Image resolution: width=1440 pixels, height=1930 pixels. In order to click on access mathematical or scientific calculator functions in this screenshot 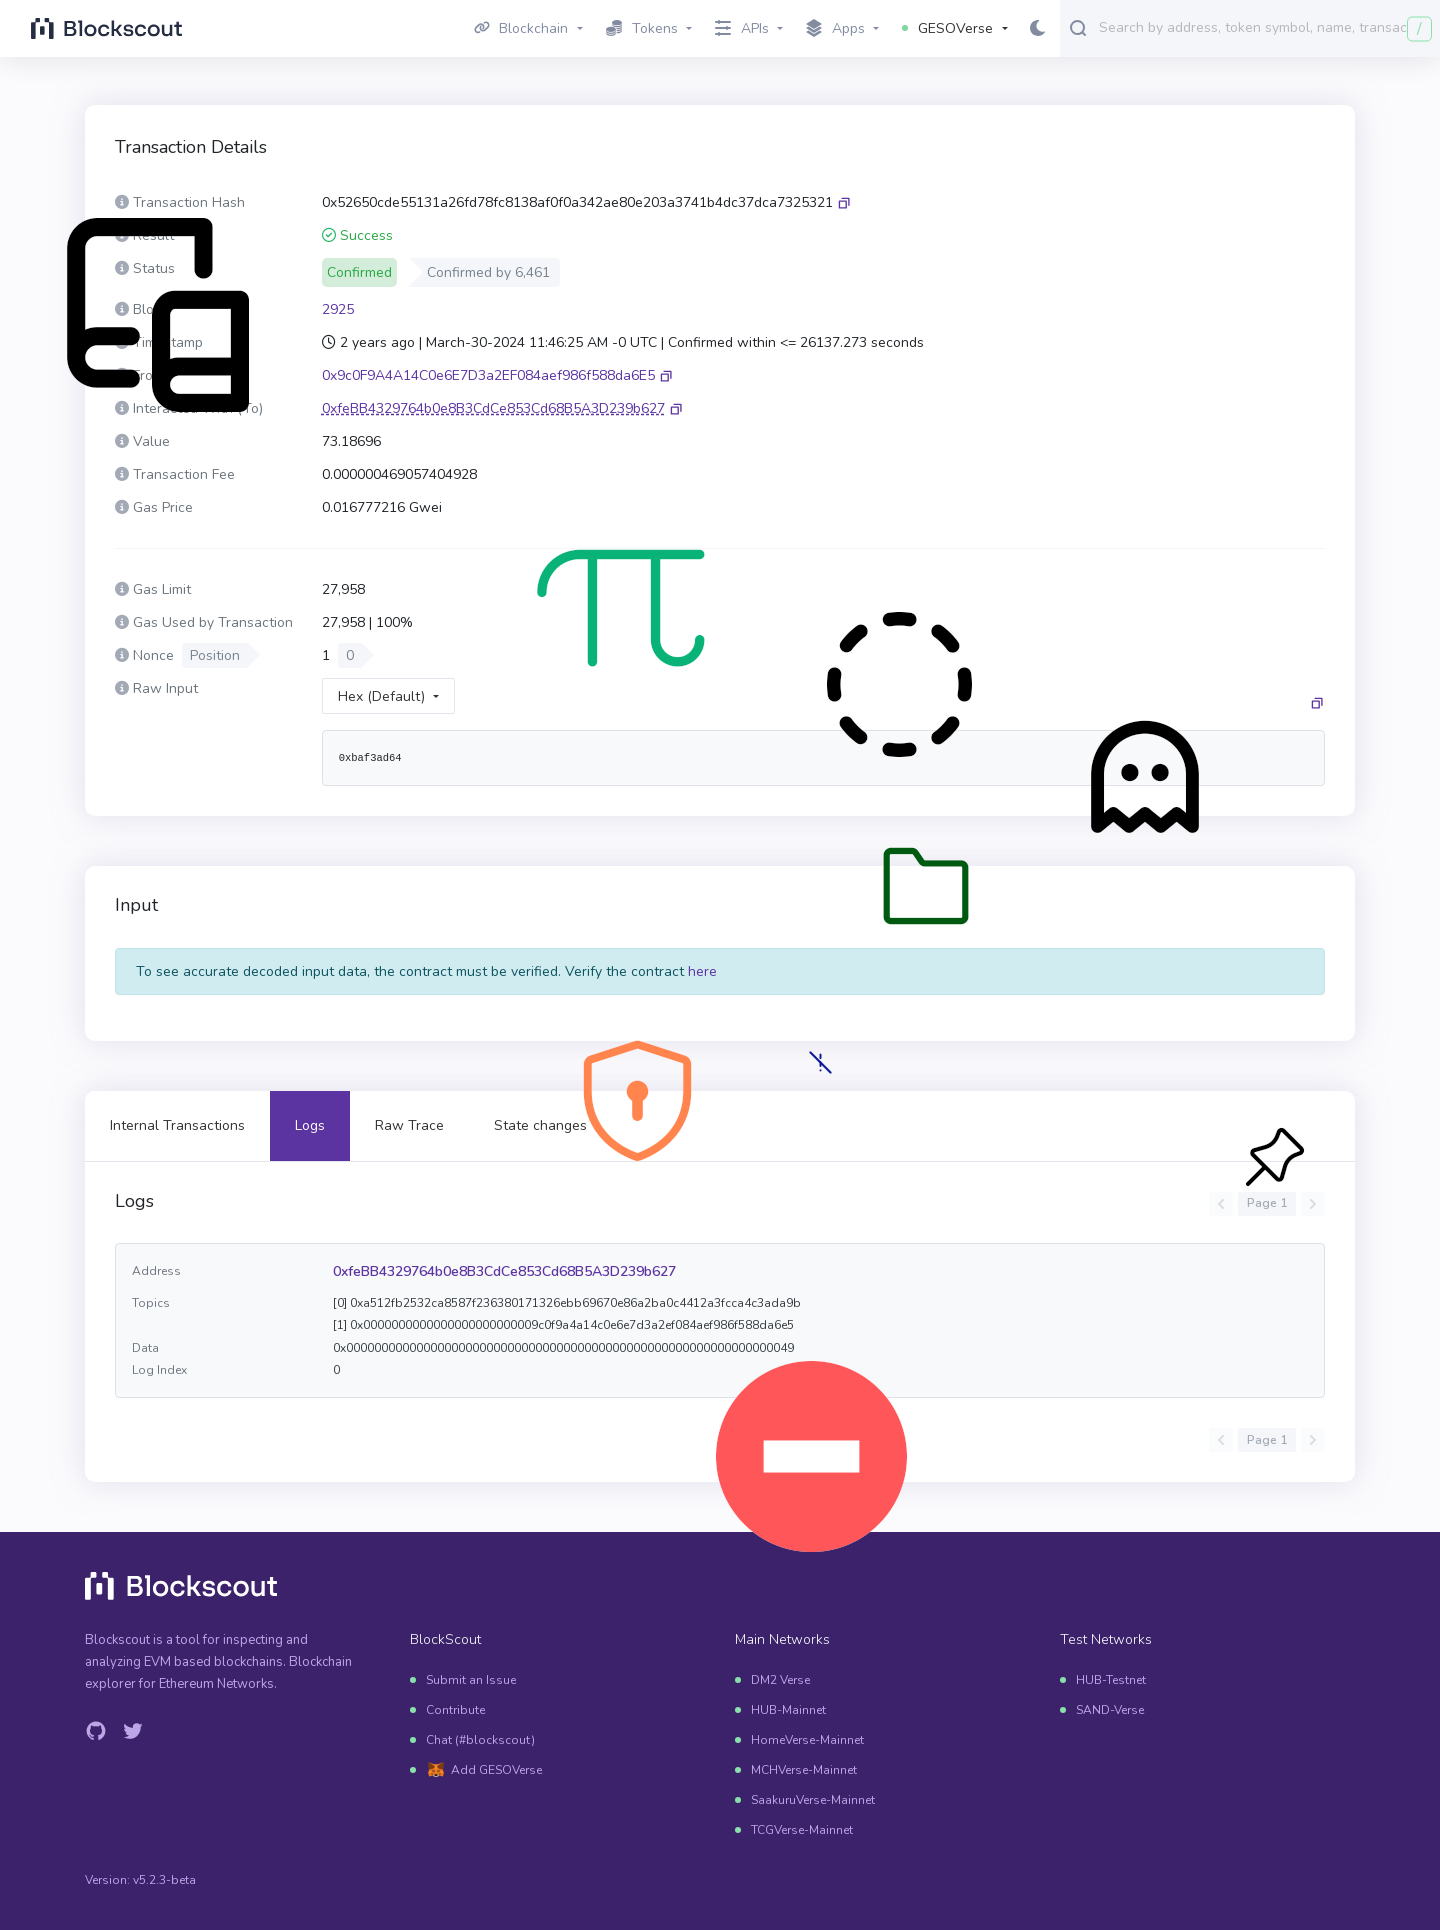, I will do `click(624, 605)`.